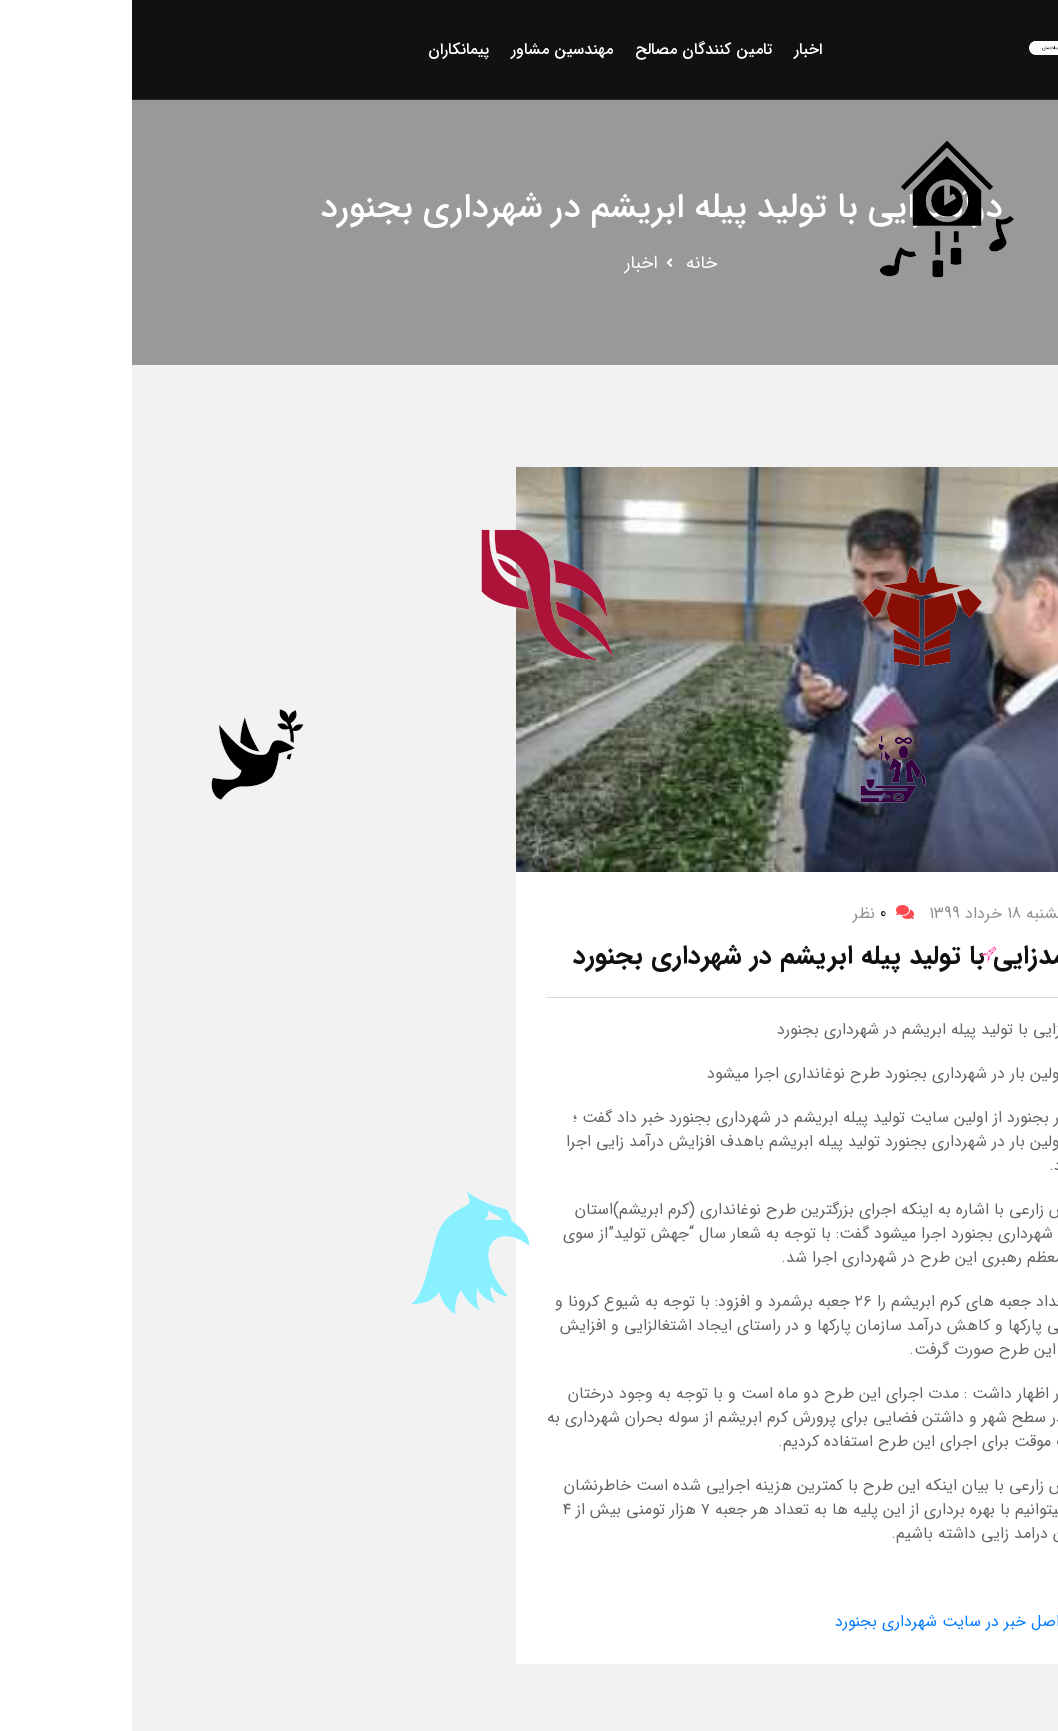 Image resolution: width=1058 pixels, height=1731 pixels. I want to click on equip shoulder armor to your character, so click(922, 616).